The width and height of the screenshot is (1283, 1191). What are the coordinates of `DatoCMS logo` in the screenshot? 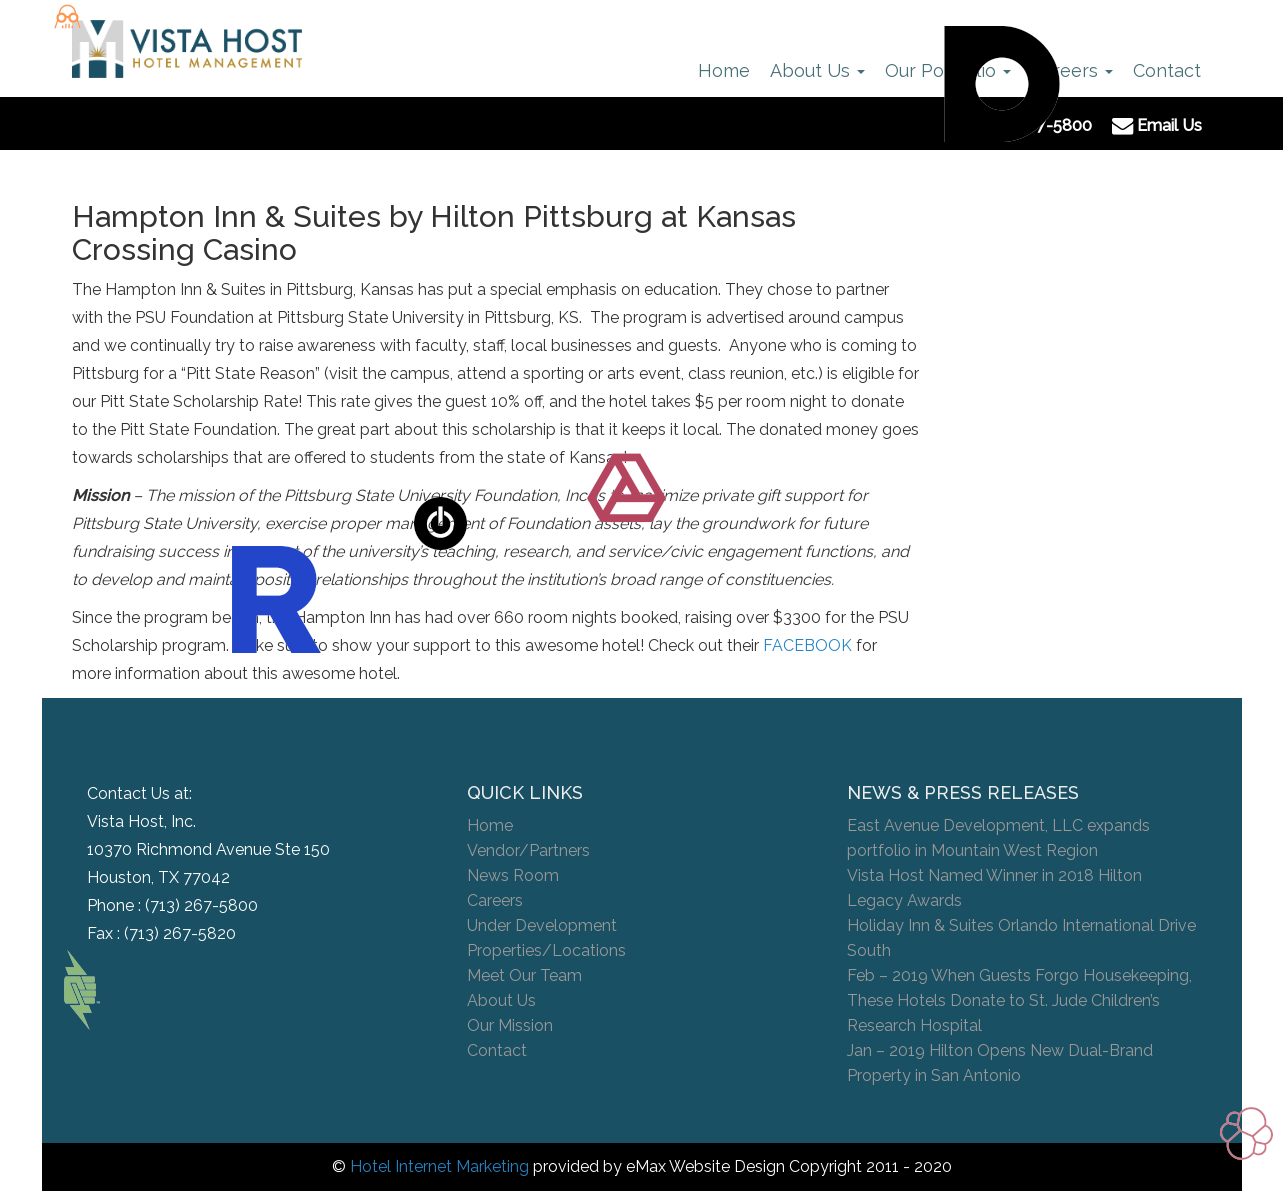 It's located at (1002, 84).